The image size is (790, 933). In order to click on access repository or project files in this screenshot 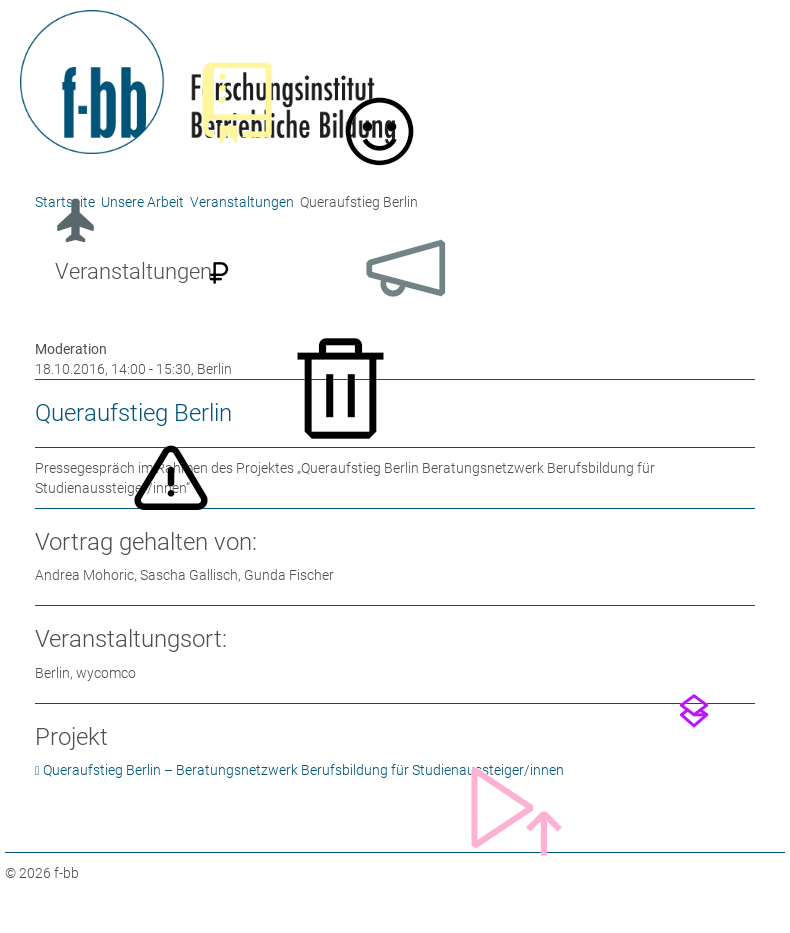, I will do `click(237, 97)`.